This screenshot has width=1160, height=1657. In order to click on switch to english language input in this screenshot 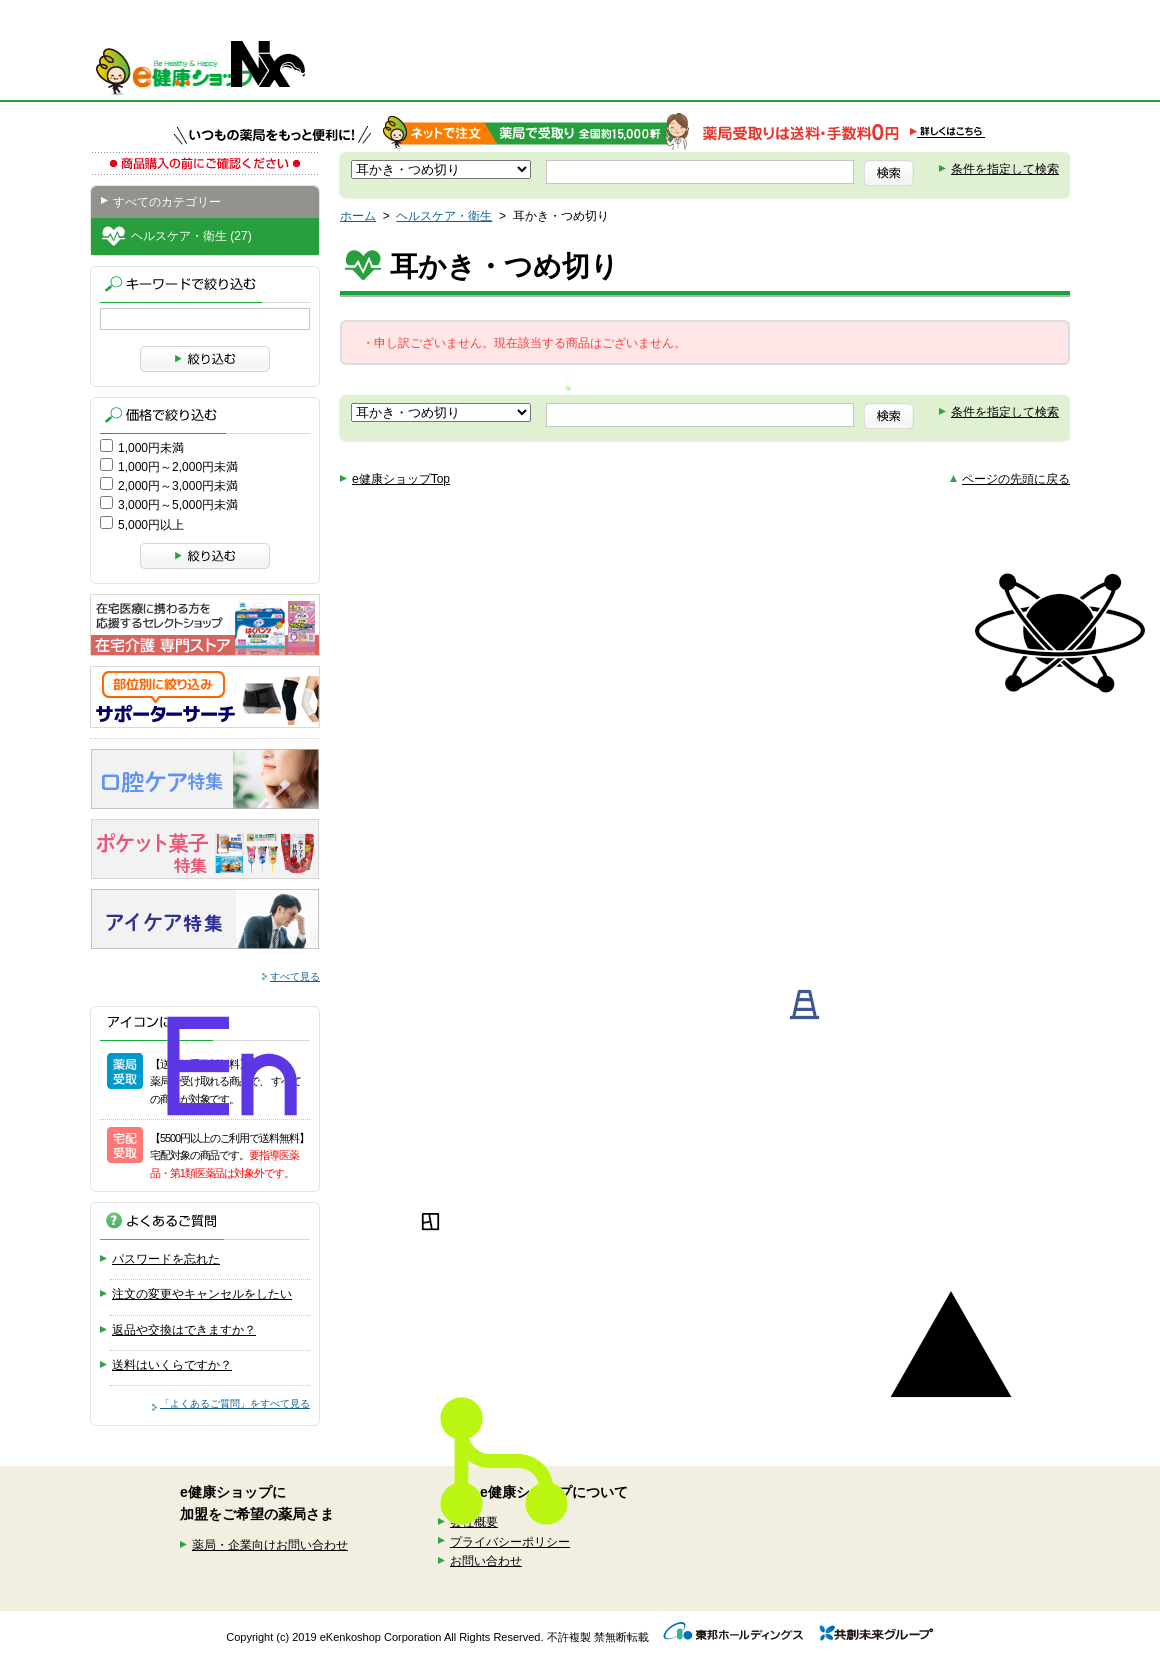, I will do `click(229, 1066)`.